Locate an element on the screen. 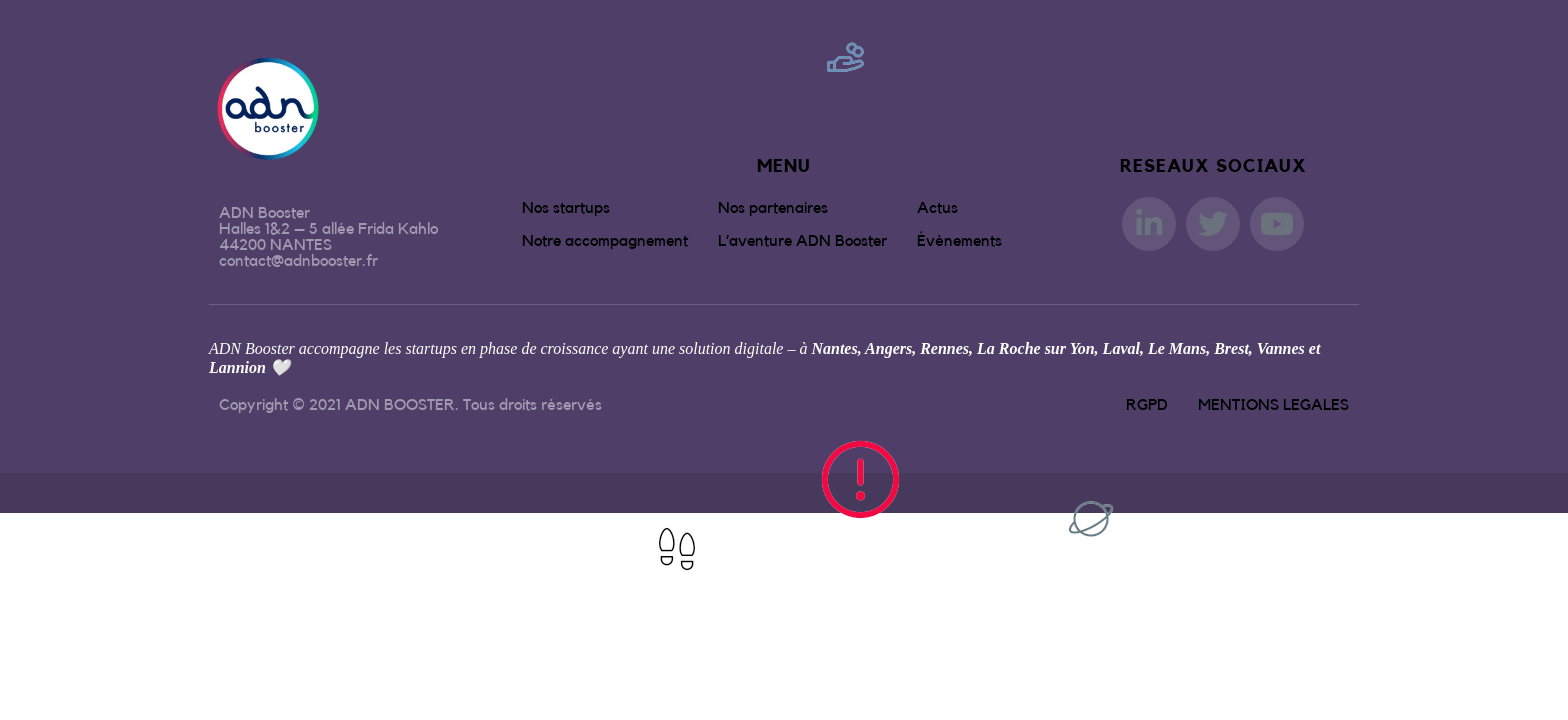 Image resolution: width=1568 pixels, height=720 pixels. indicates a warning or caution state is located at coordinates (860, 479).